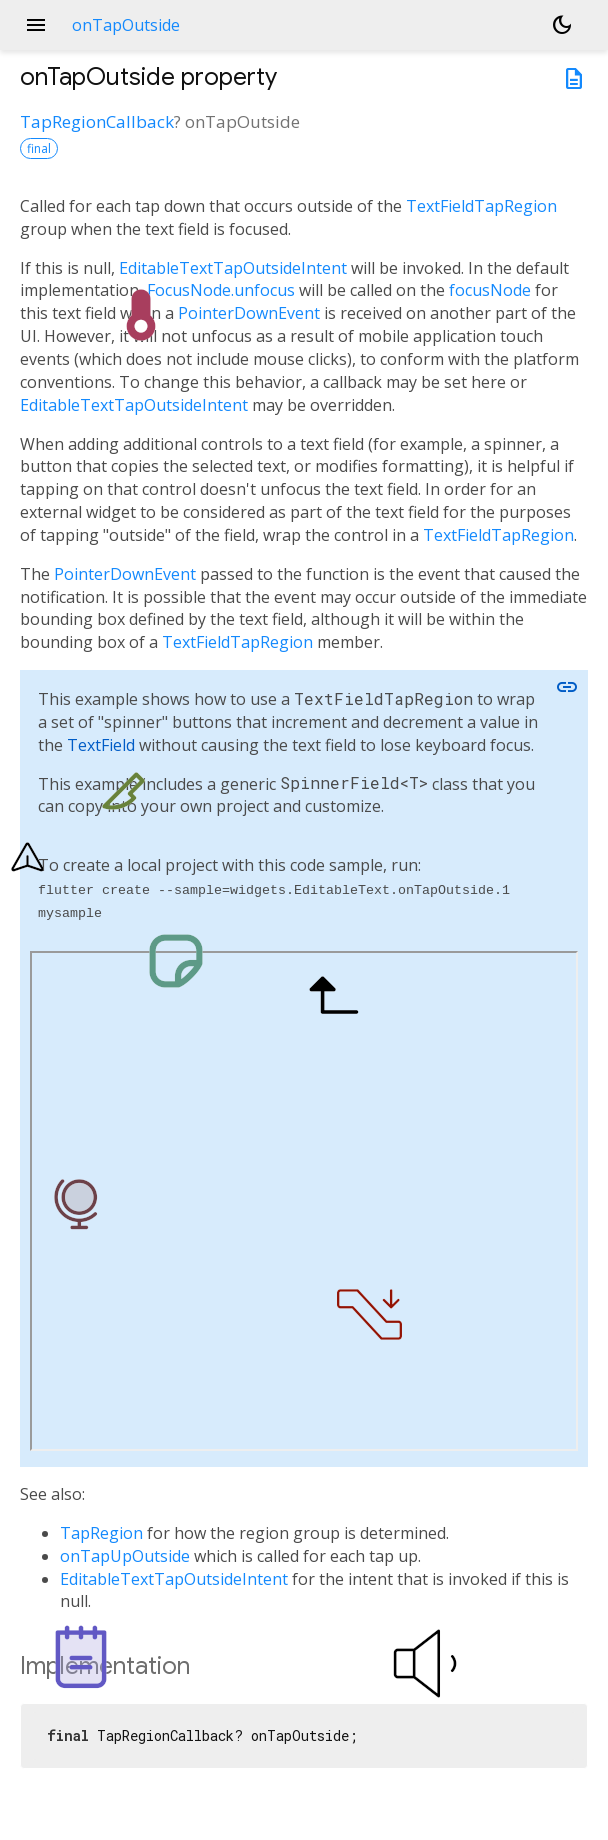 This screenshot has width=608, height=1840. Describe the element at coordinates (430, 1663) in the screenshot. I see `adjust volume to low level` at that location.